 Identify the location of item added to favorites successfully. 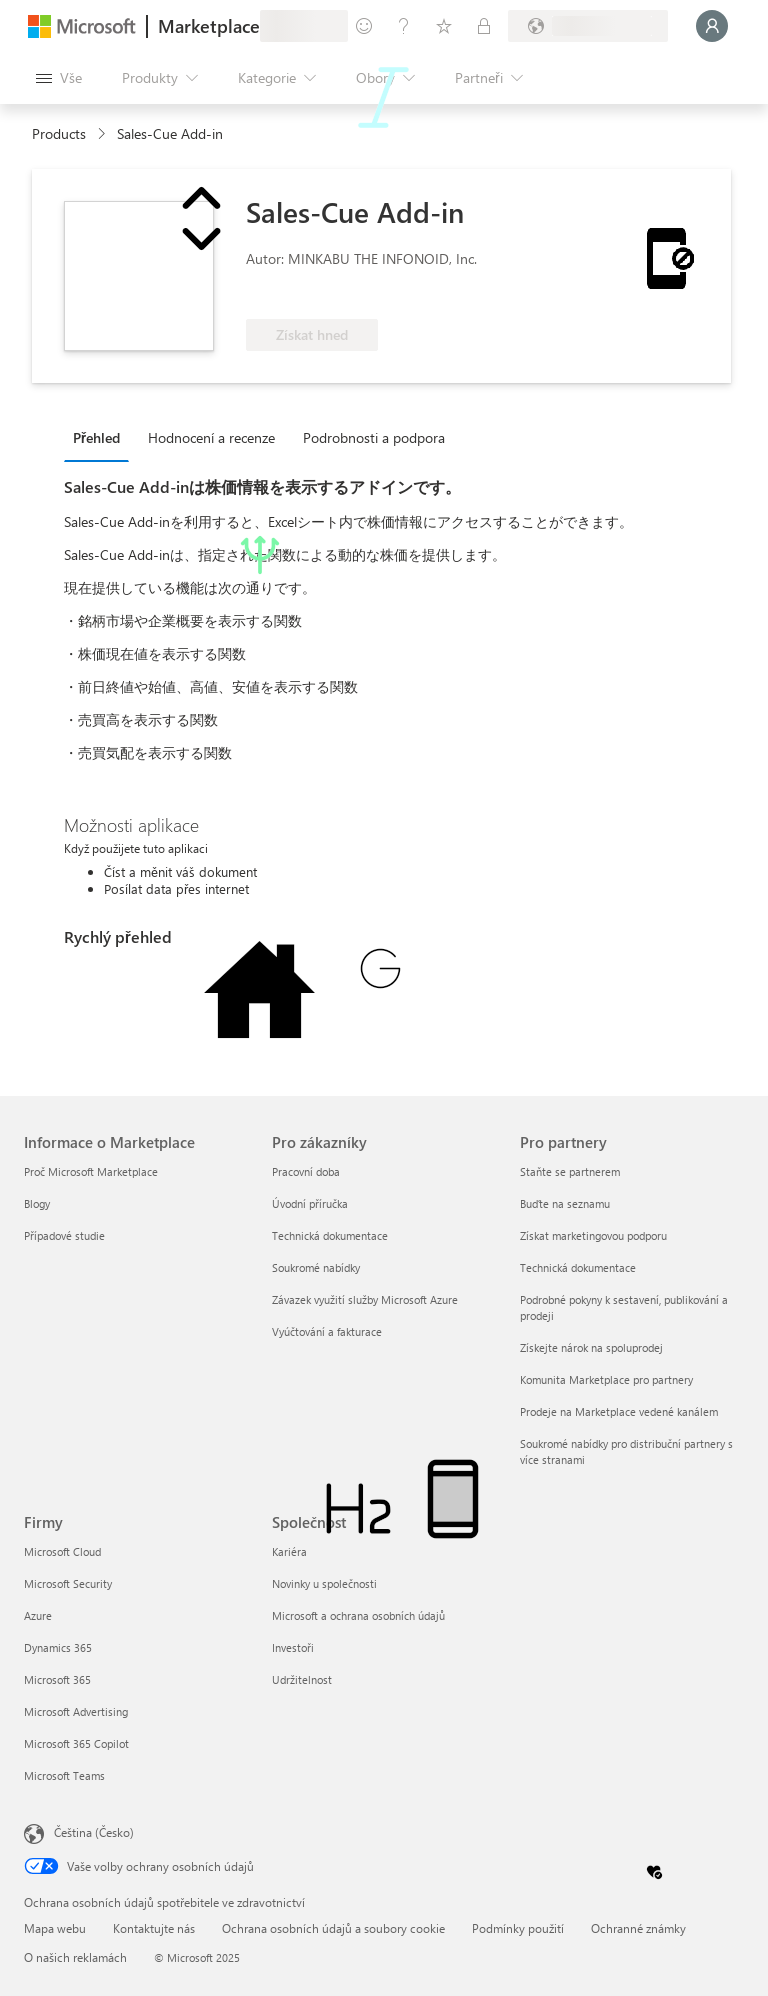
(654, 1871).